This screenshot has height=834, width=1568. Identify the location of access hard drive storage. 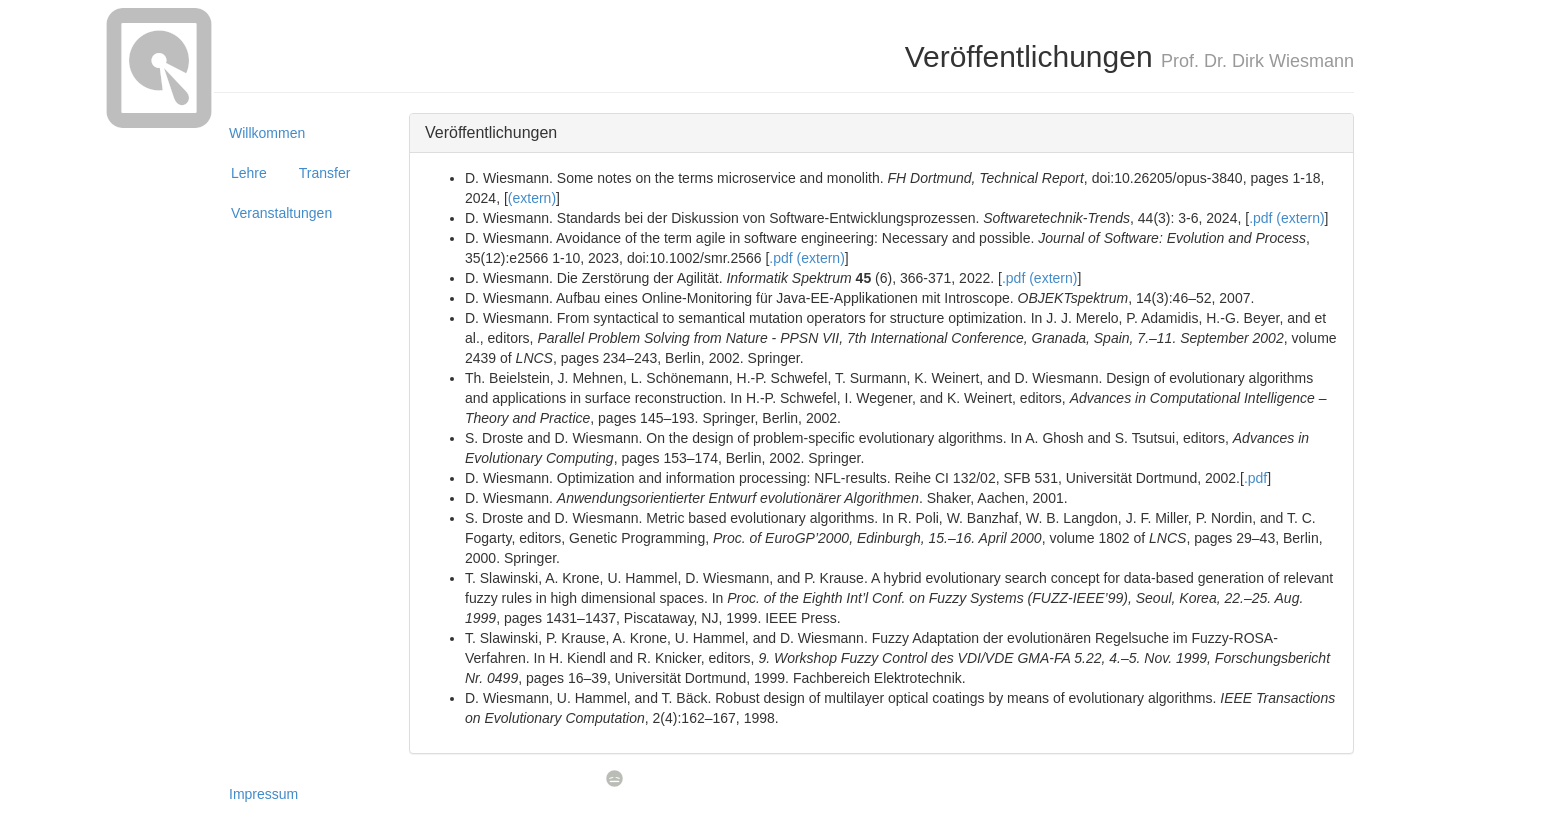
(159, 68).